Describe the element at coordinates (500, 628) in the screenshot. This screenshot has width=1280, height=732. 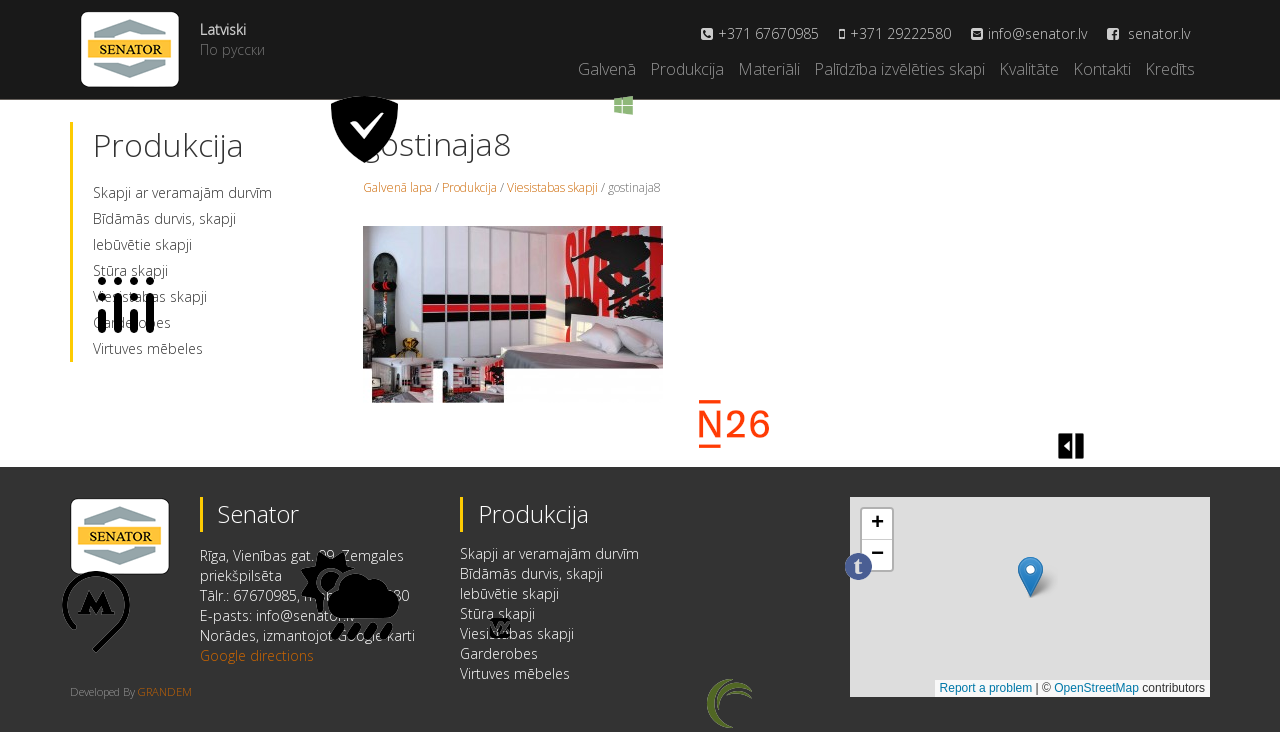
I see `eclipse vert.x framework logo` at that location.